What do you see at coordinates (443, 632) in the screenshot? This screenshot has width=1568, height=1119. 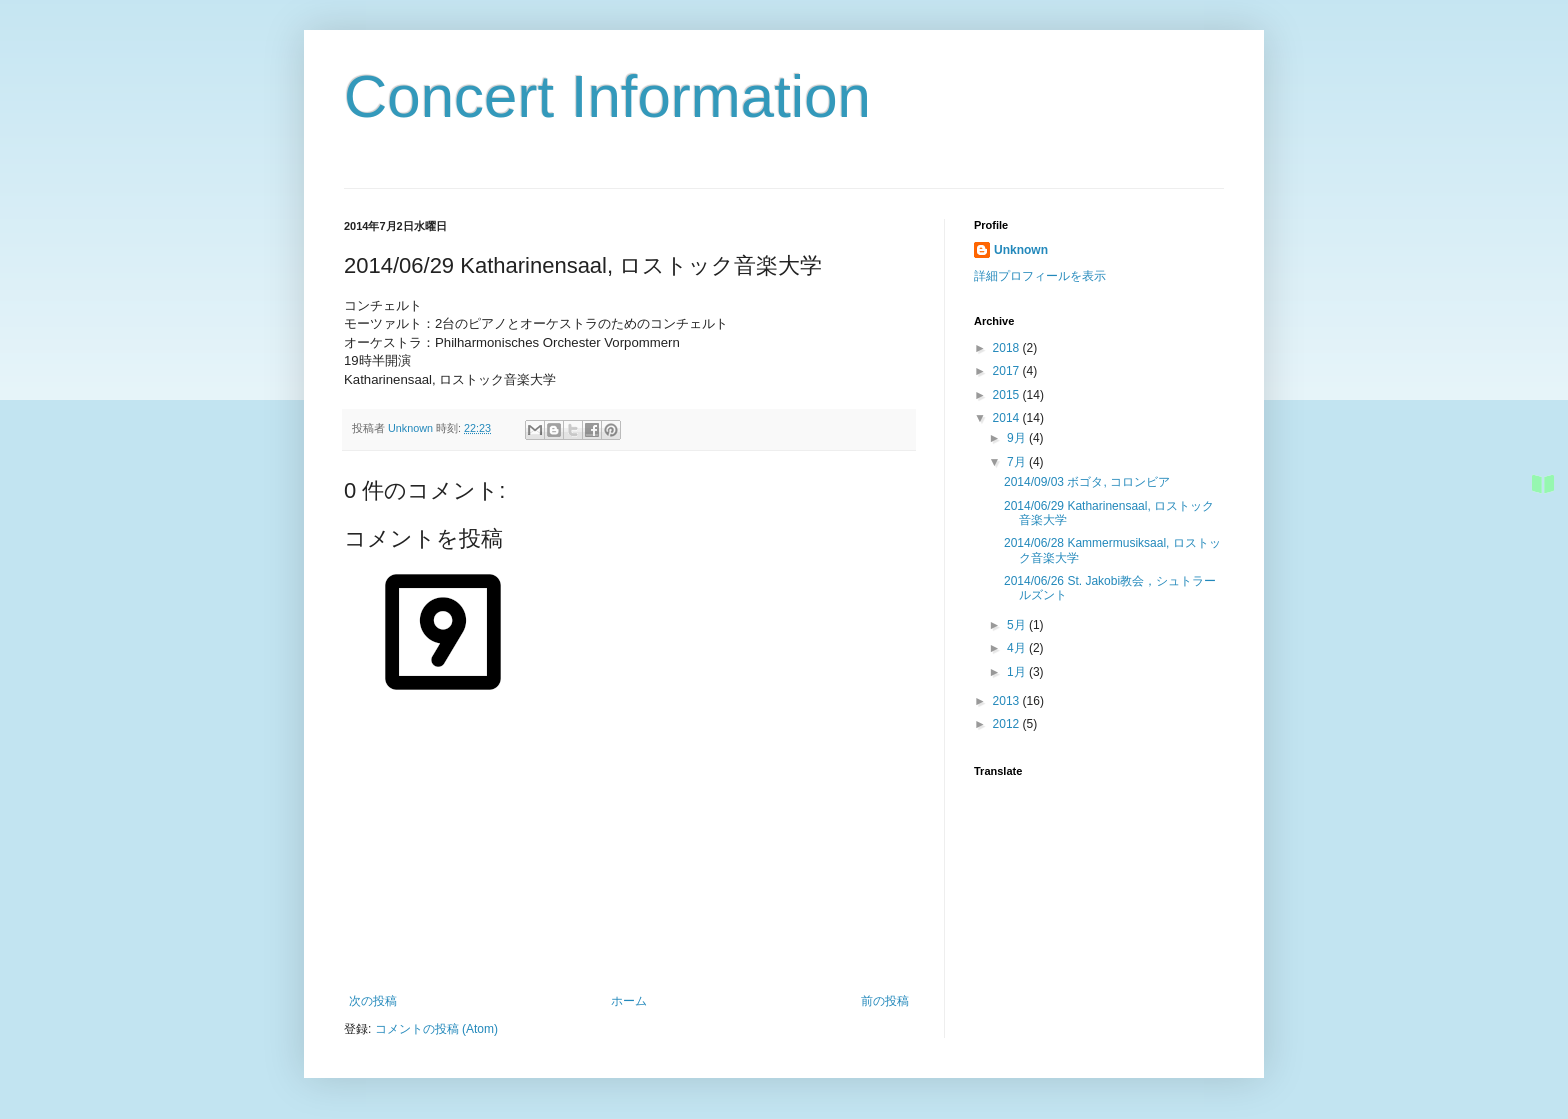 I see `select the number nine` at bounding box center [443, 632].